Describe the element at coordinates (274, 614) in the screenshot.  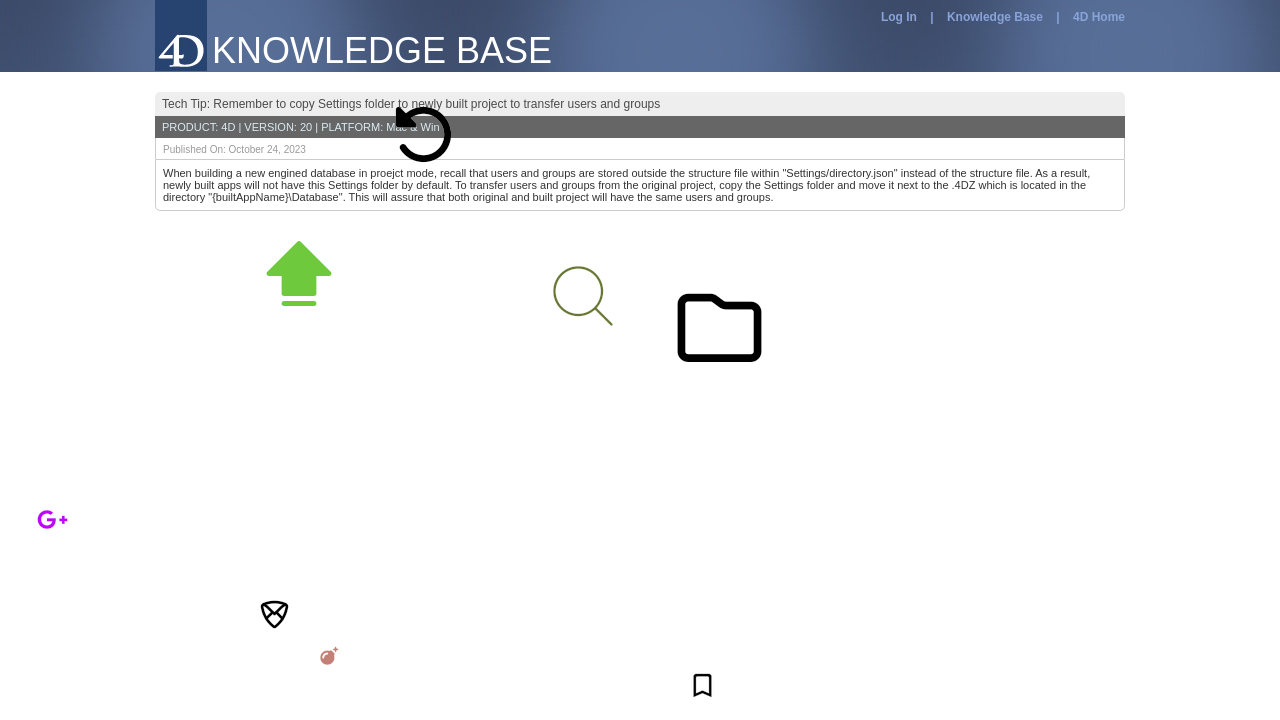
I see `open ctemplar secure email service` at that location.